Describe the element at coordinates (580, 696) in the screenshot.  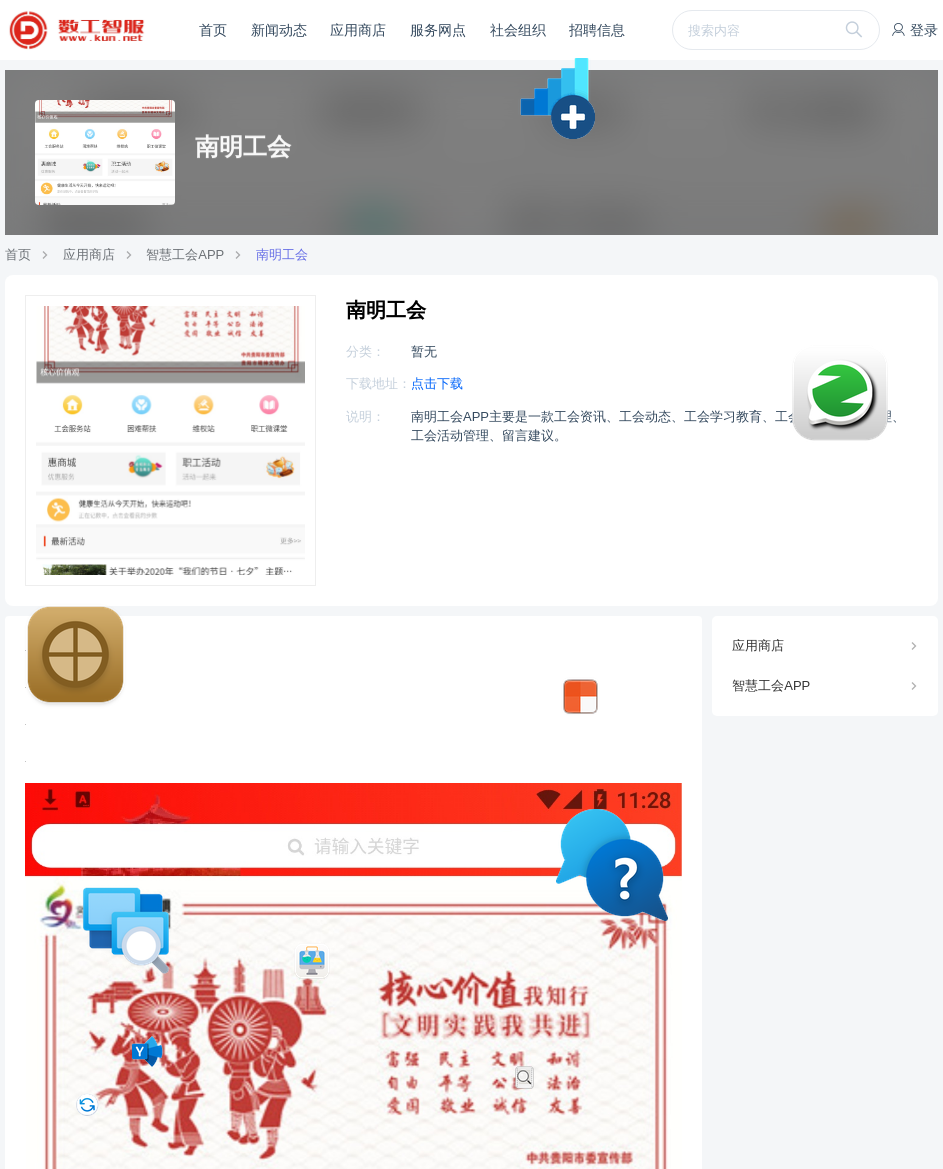
I see `switch to the bottom-right workspace` at that location.